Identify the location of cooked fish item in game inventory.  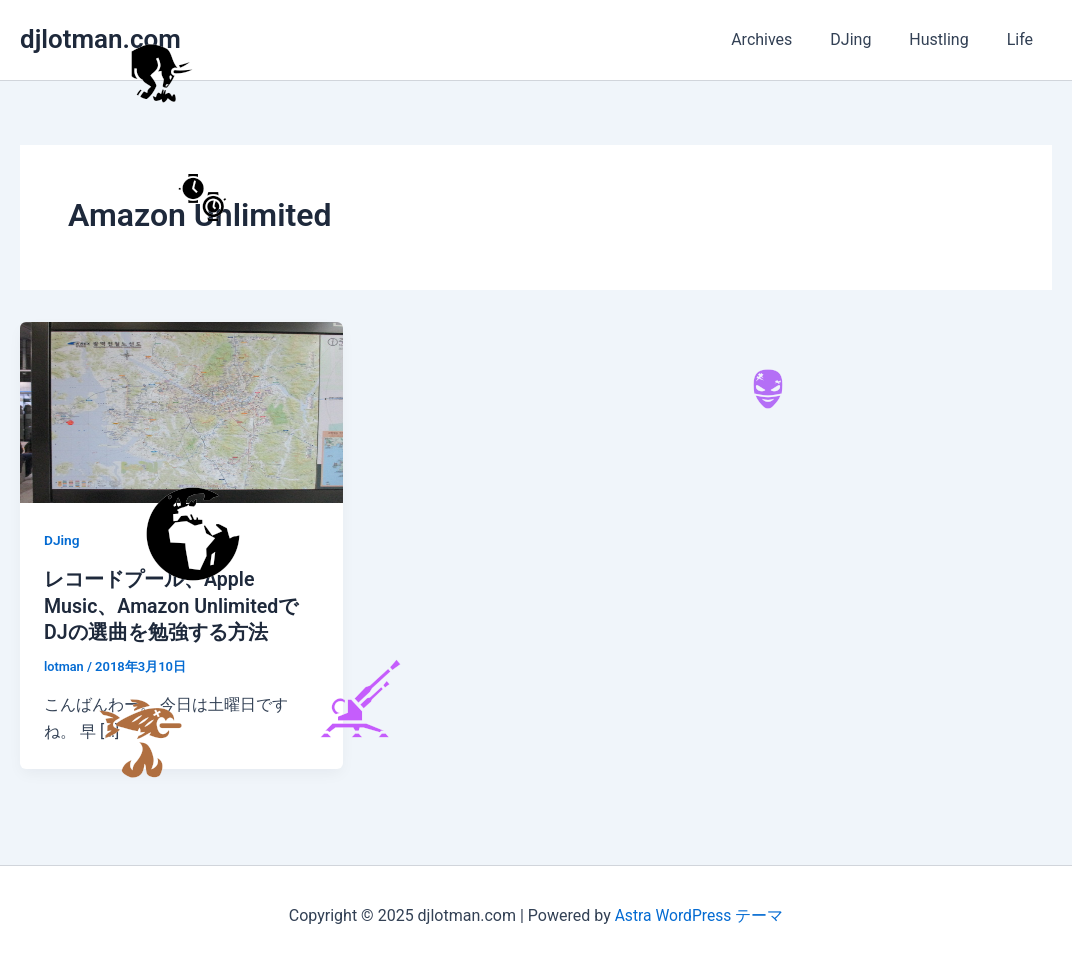
(140, 738).